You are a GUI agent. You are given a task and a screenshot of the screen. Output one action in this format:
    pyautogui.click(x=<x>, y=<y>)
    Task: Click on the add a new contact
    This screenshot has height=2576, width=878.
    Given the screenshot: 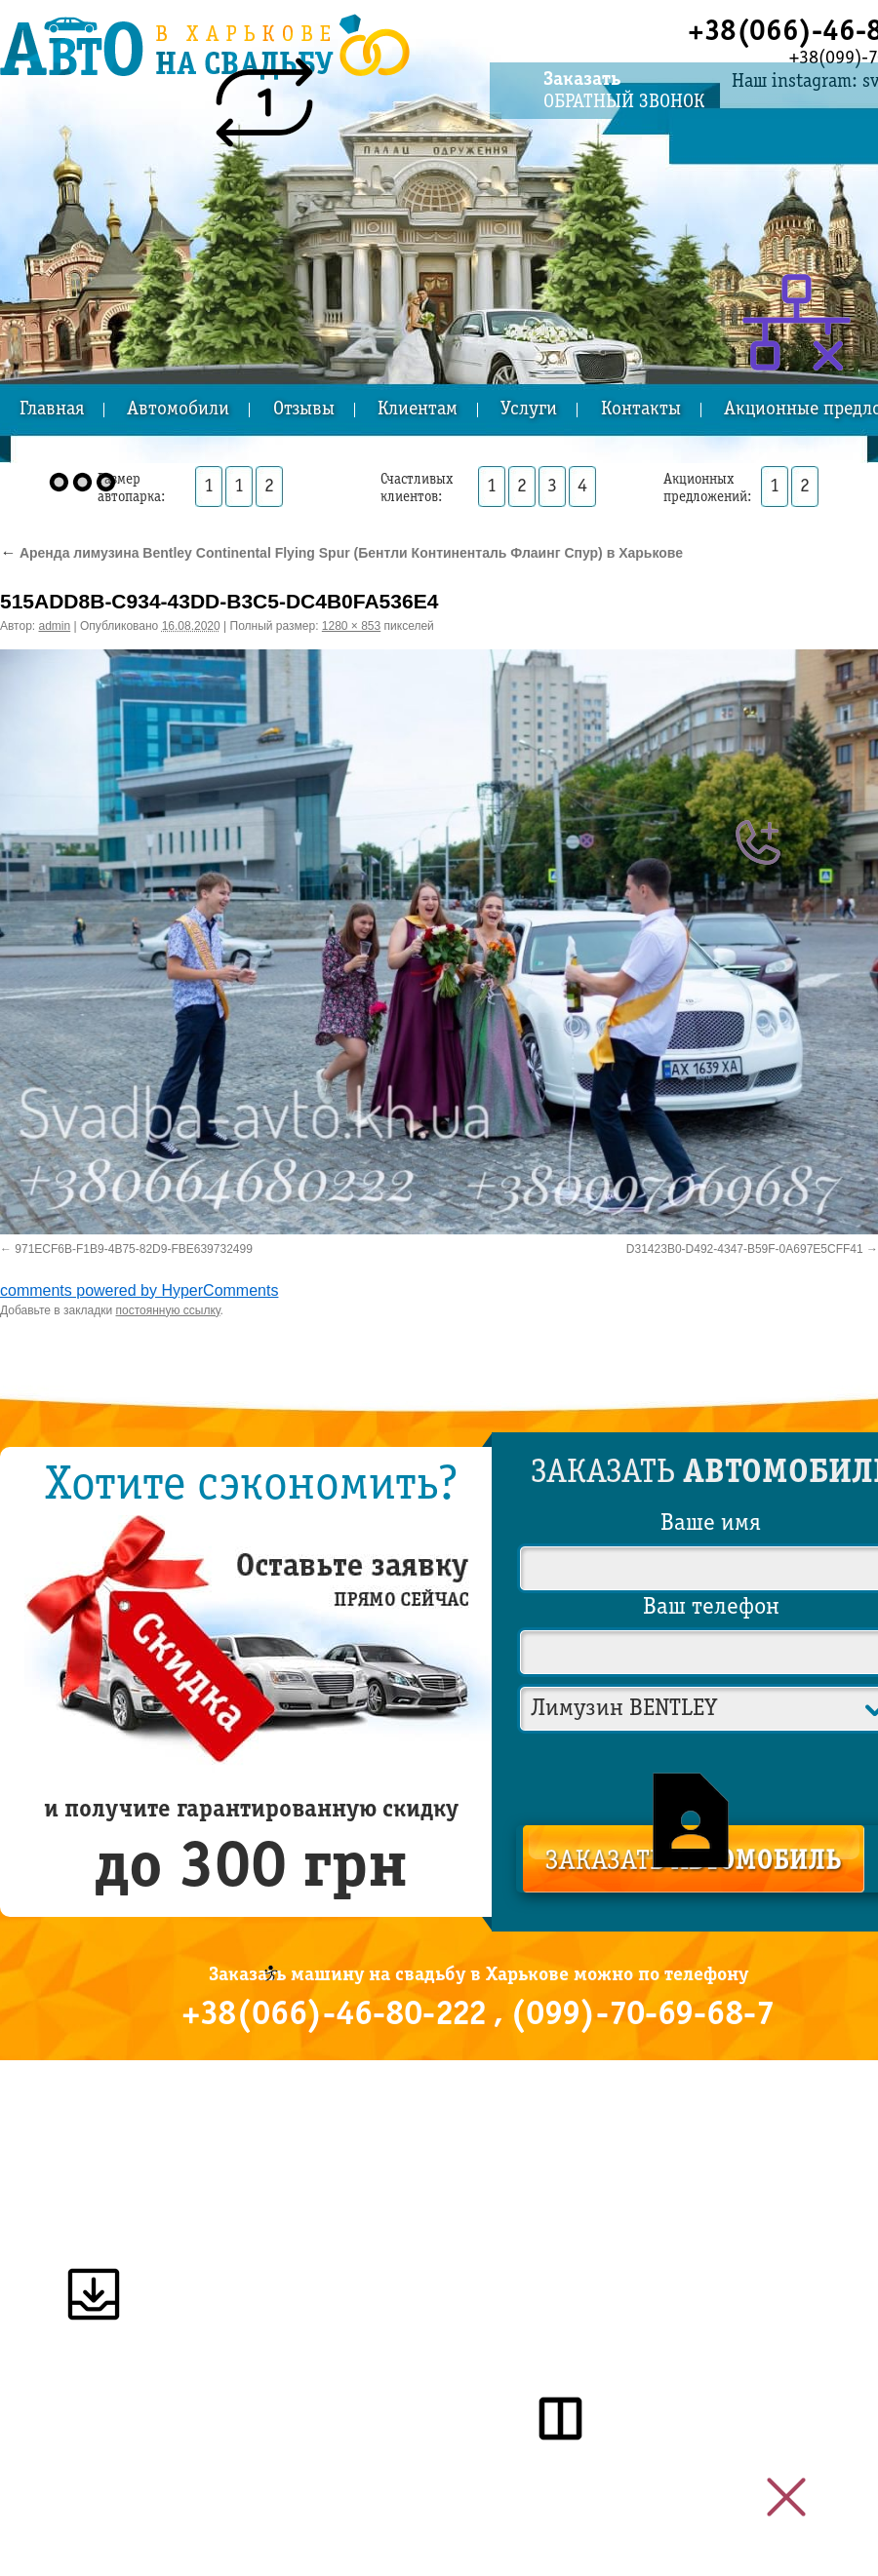 What is the action you would take?
    pyautogui.click(x=759, y=841)
    